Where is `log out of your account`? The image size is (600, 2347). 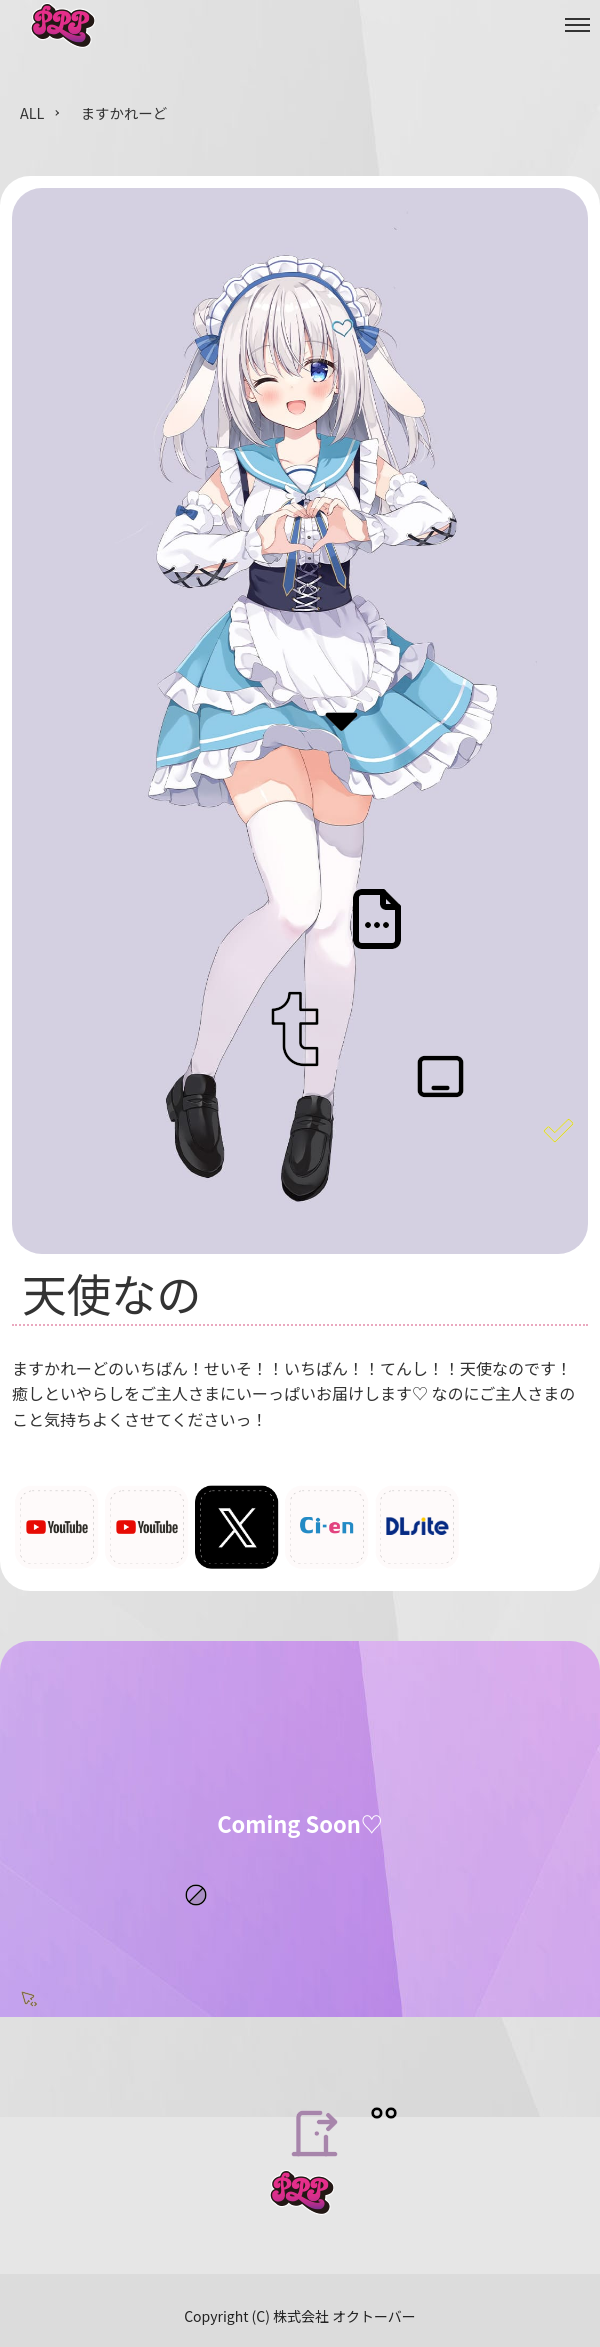 log out of your account is located at coordinates (314, 2133).